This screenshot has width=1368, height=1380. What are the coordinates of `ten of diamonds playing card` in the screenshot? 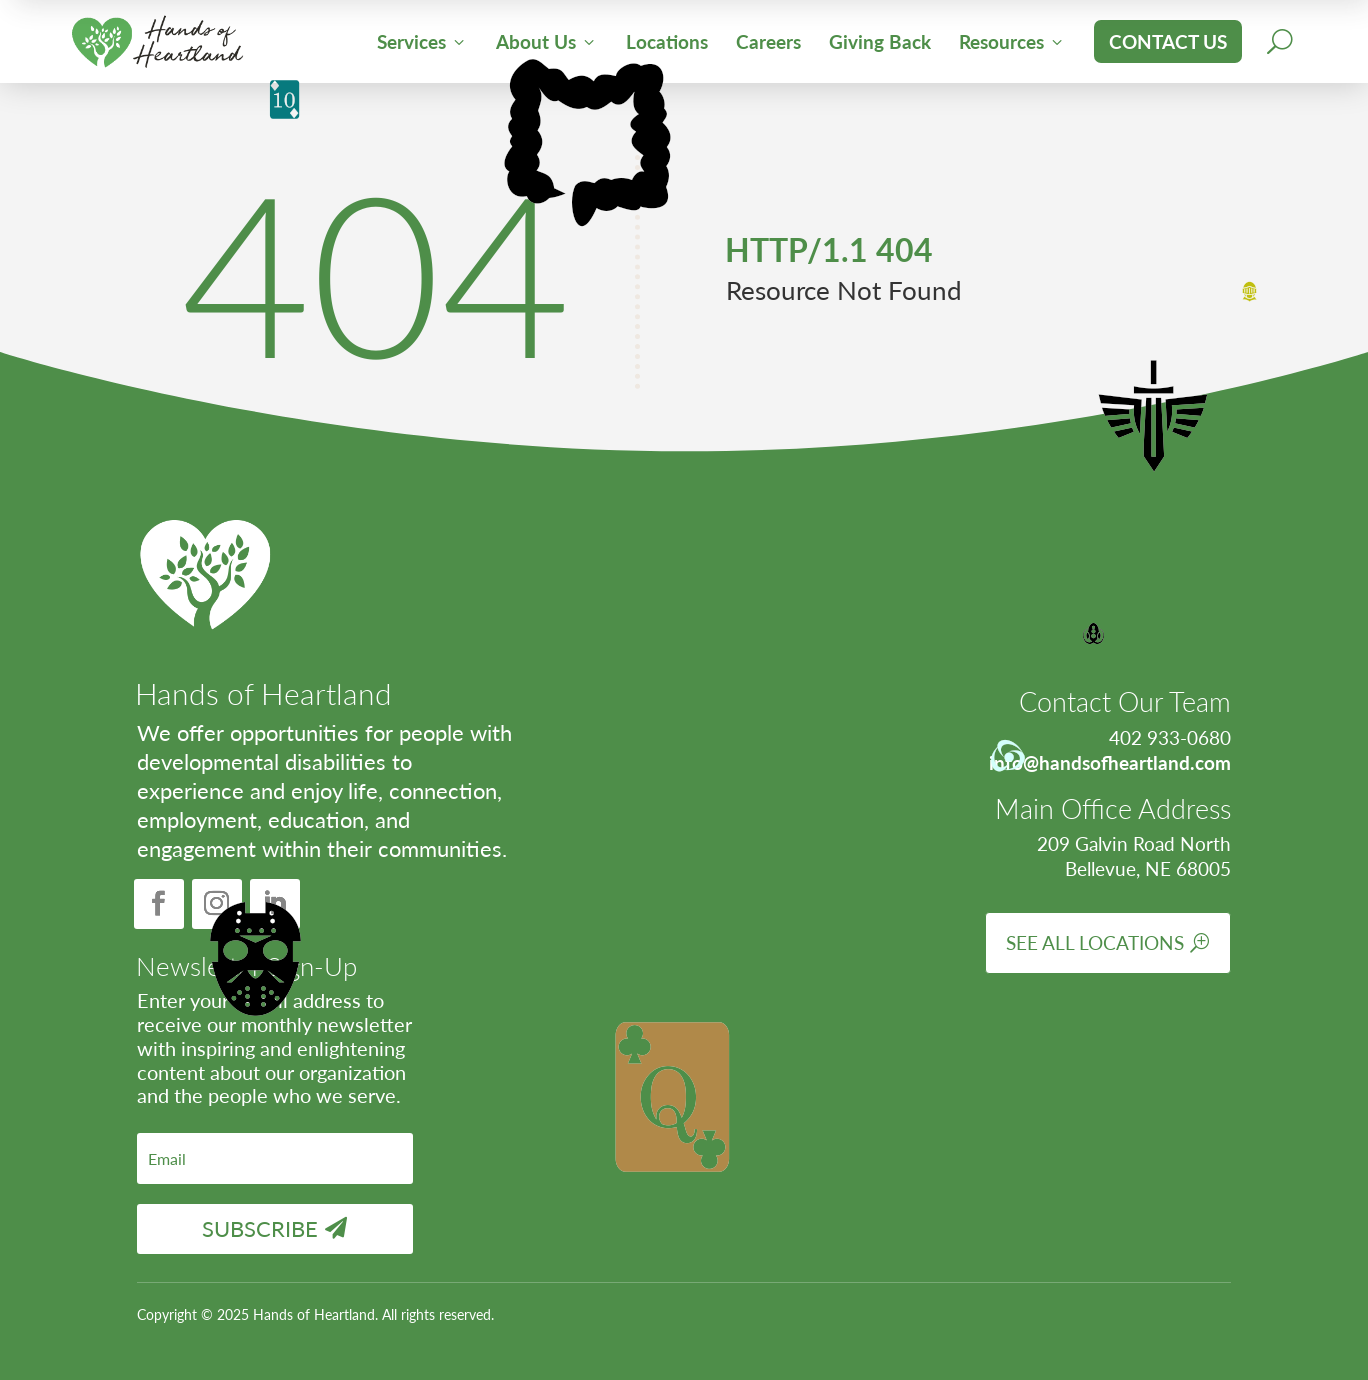 It's located at (284, 99).